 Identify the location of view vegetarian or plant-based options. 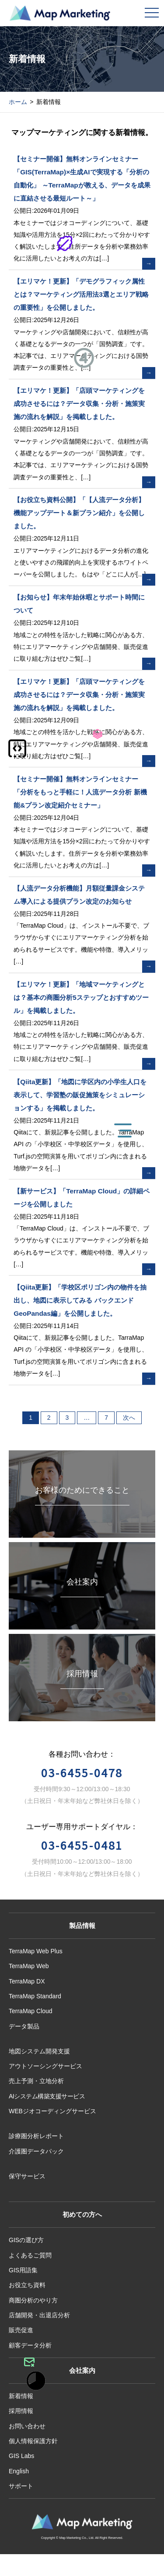
(65, 243).